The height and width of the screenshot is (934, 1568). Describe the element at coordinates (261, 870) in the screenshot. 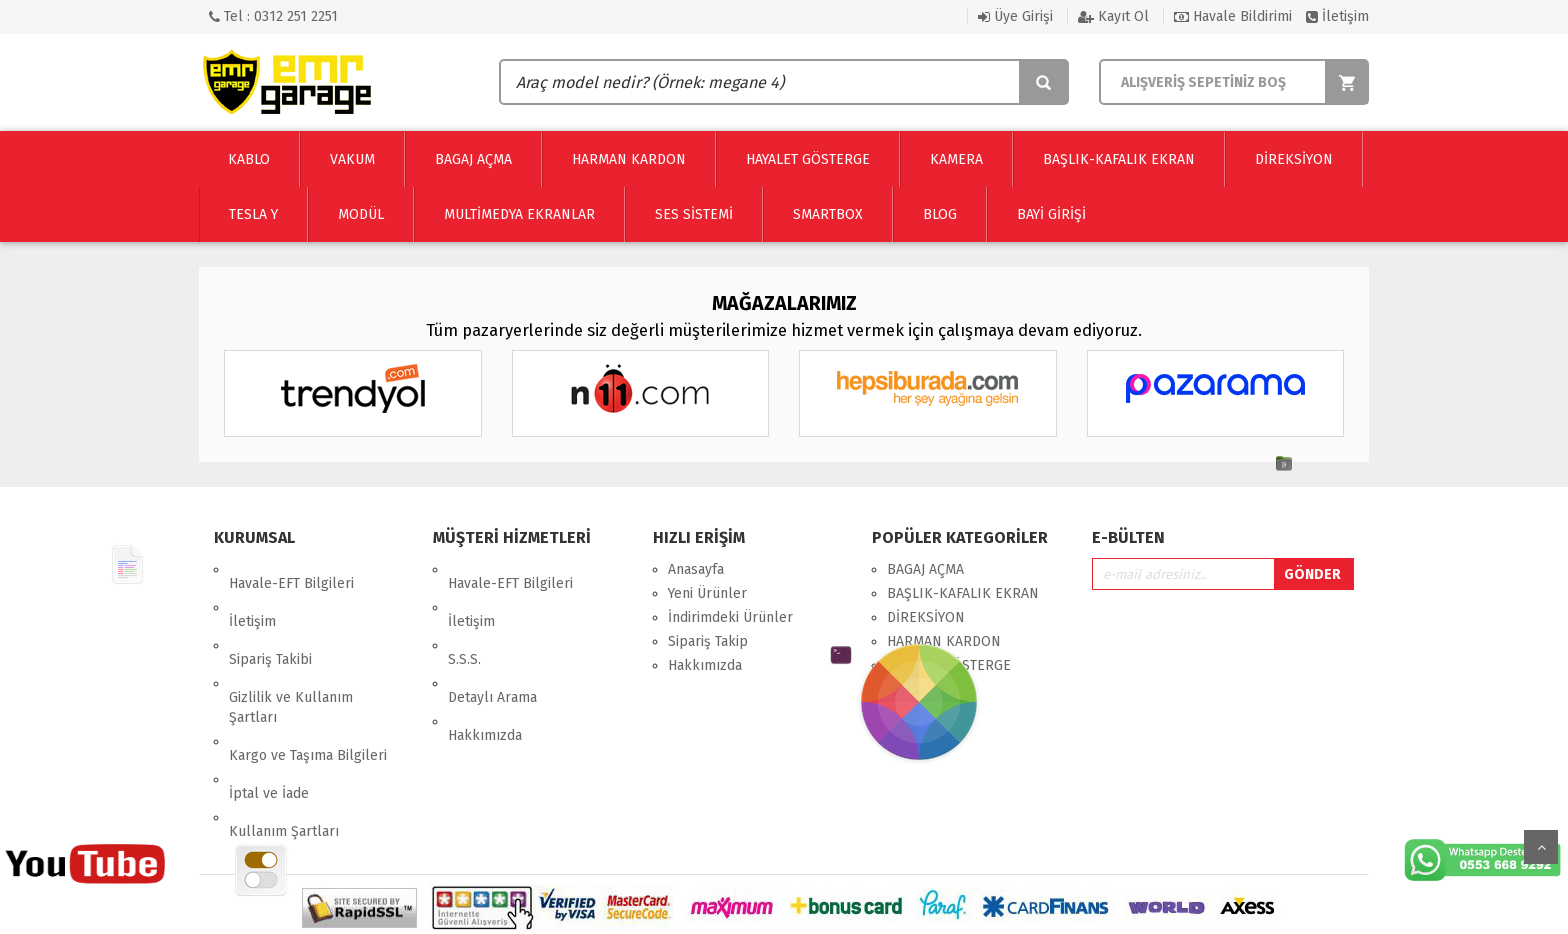

I see `open system settings or preferences` at that location.